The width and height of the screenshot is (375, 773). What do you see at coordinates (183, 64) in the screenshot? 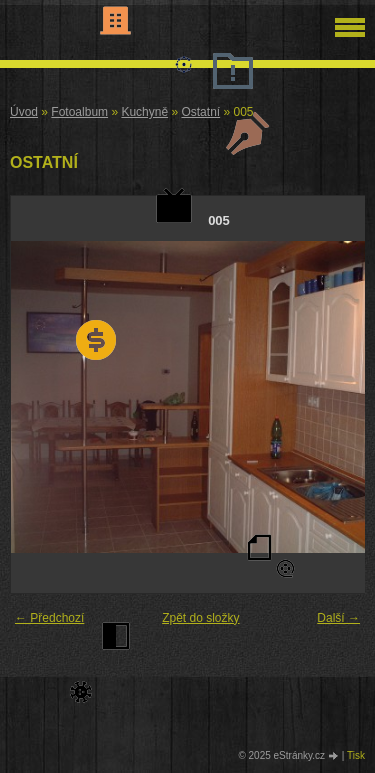
I see `open the fing network scanner app` at bounding box center [183, 64].